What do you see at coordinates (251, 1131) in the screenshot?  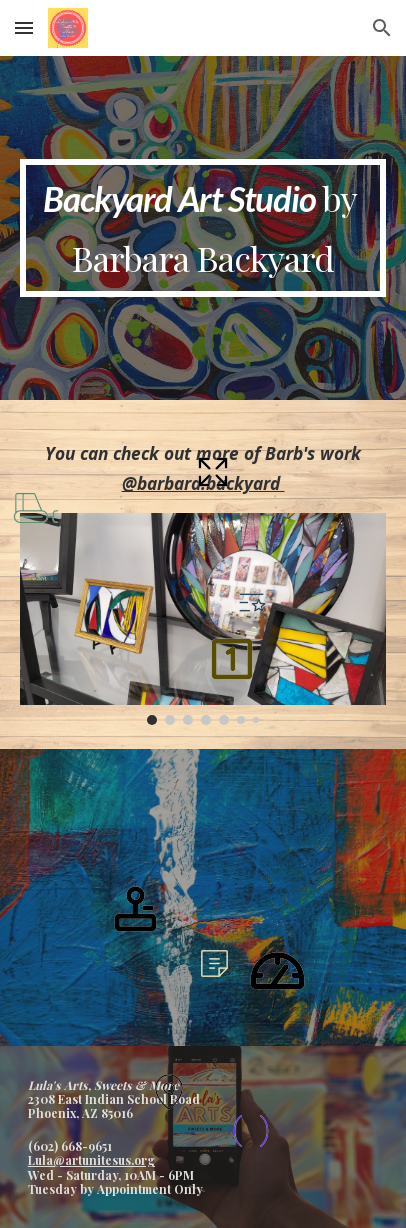 I see `insert parentheses or brackets in text` at bounding box center [251, 1131].